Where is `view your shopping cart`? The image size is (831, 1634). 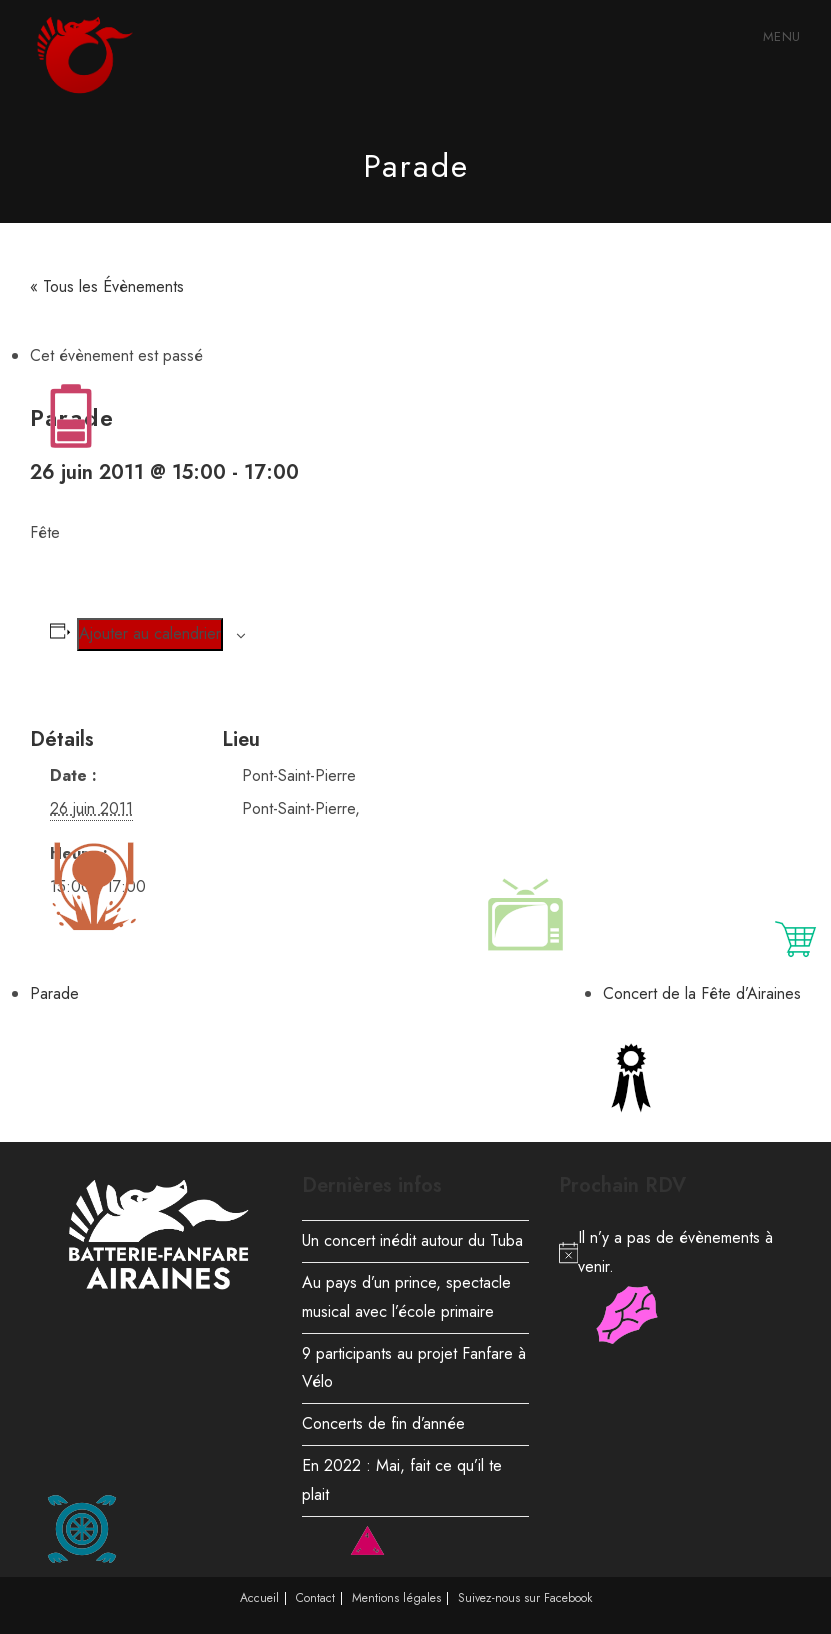
view your shopping cart is located at coordinates (797, 939).